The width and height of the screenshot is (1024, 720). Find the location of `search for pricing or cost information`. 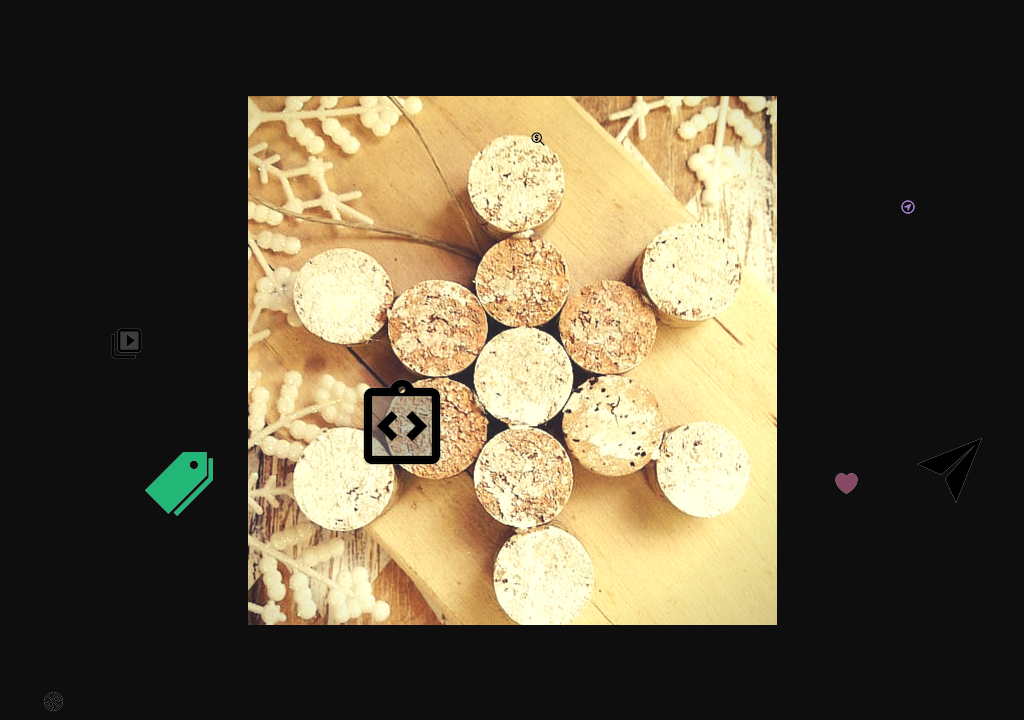

search for pricing or cost information is located at coordinates (538, 139).